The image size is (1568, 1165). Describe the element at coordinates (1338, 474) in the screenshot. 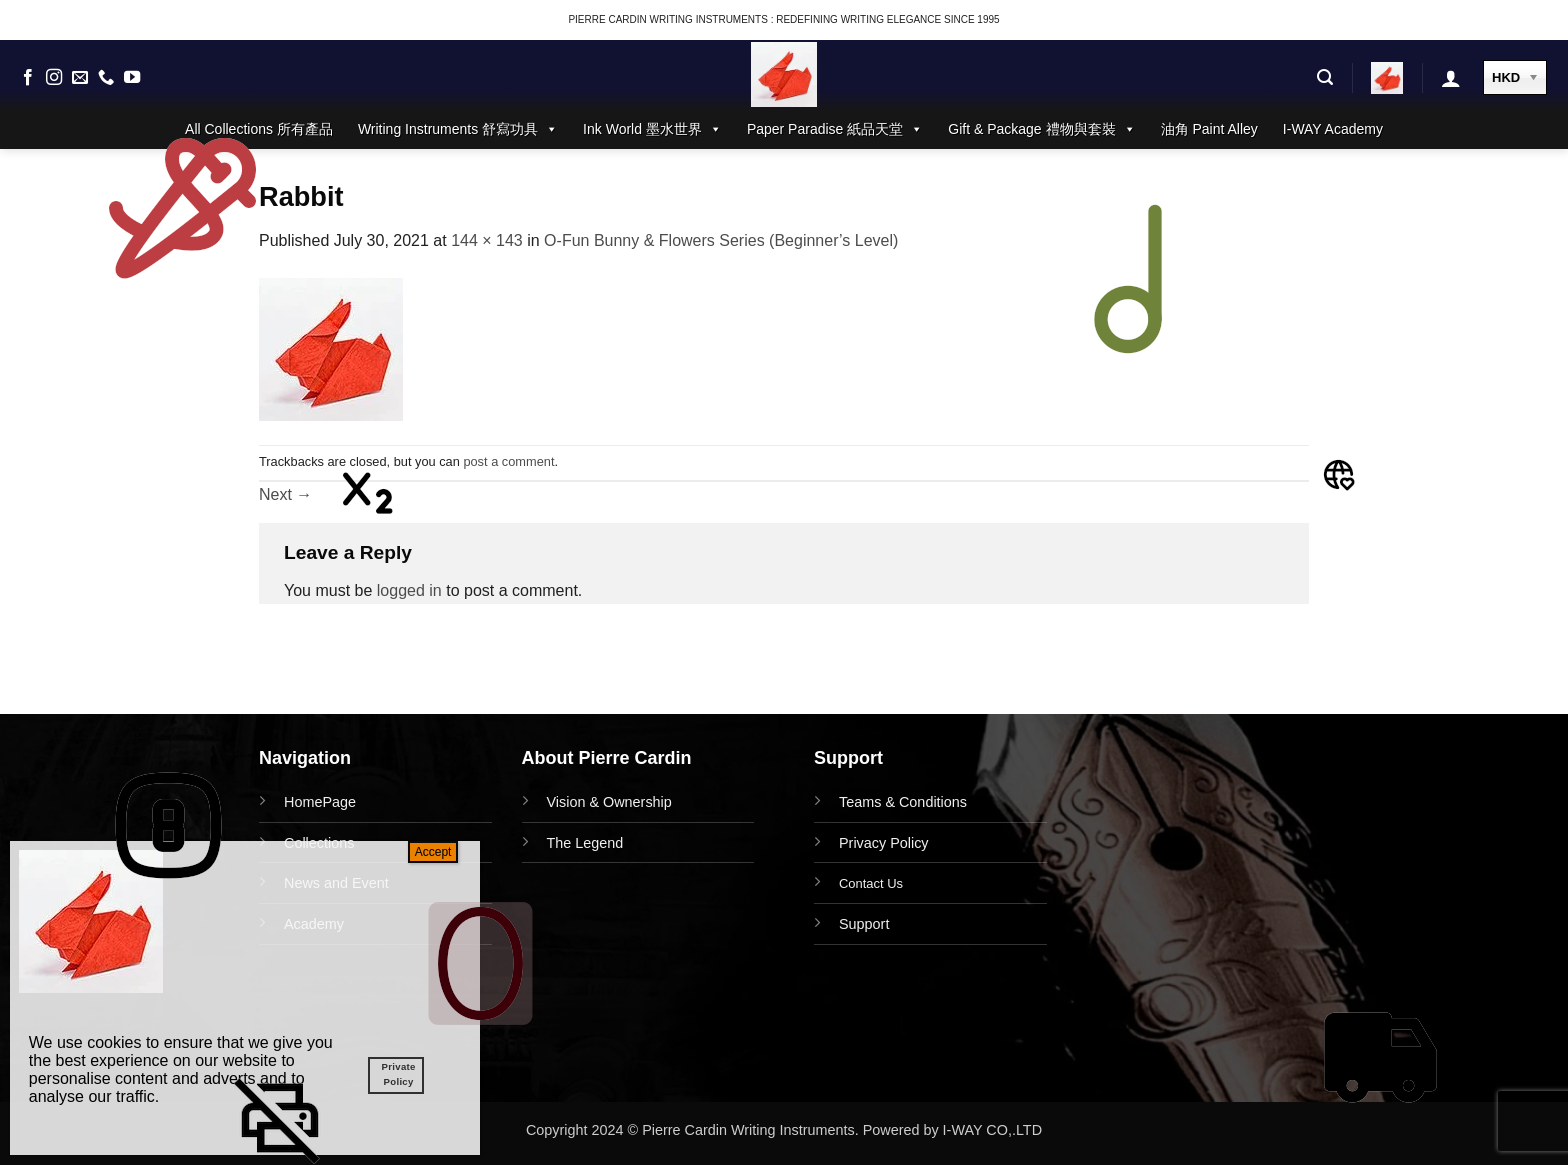

I see `support global causes or charities` at that location.